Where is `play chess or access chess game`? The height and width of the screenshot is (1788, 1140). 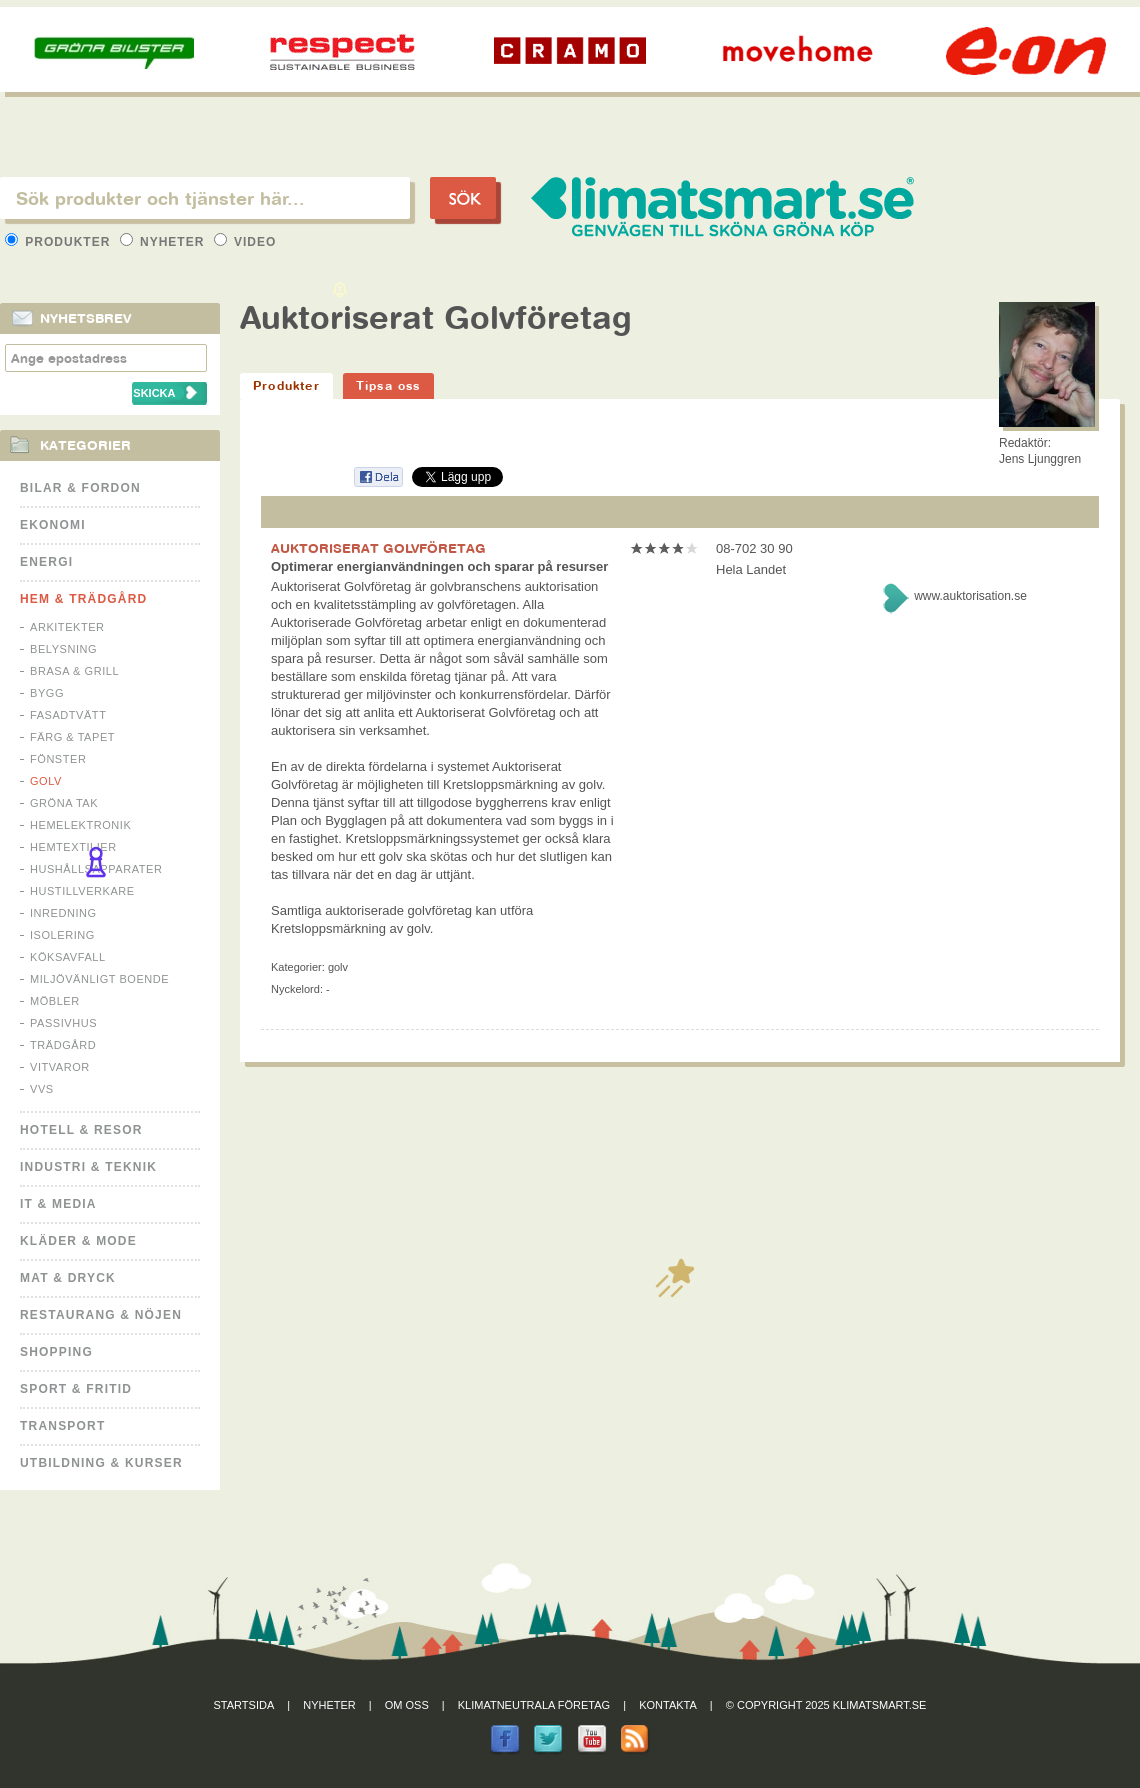
play chess or access chess game is located at coordinates (96, 863).